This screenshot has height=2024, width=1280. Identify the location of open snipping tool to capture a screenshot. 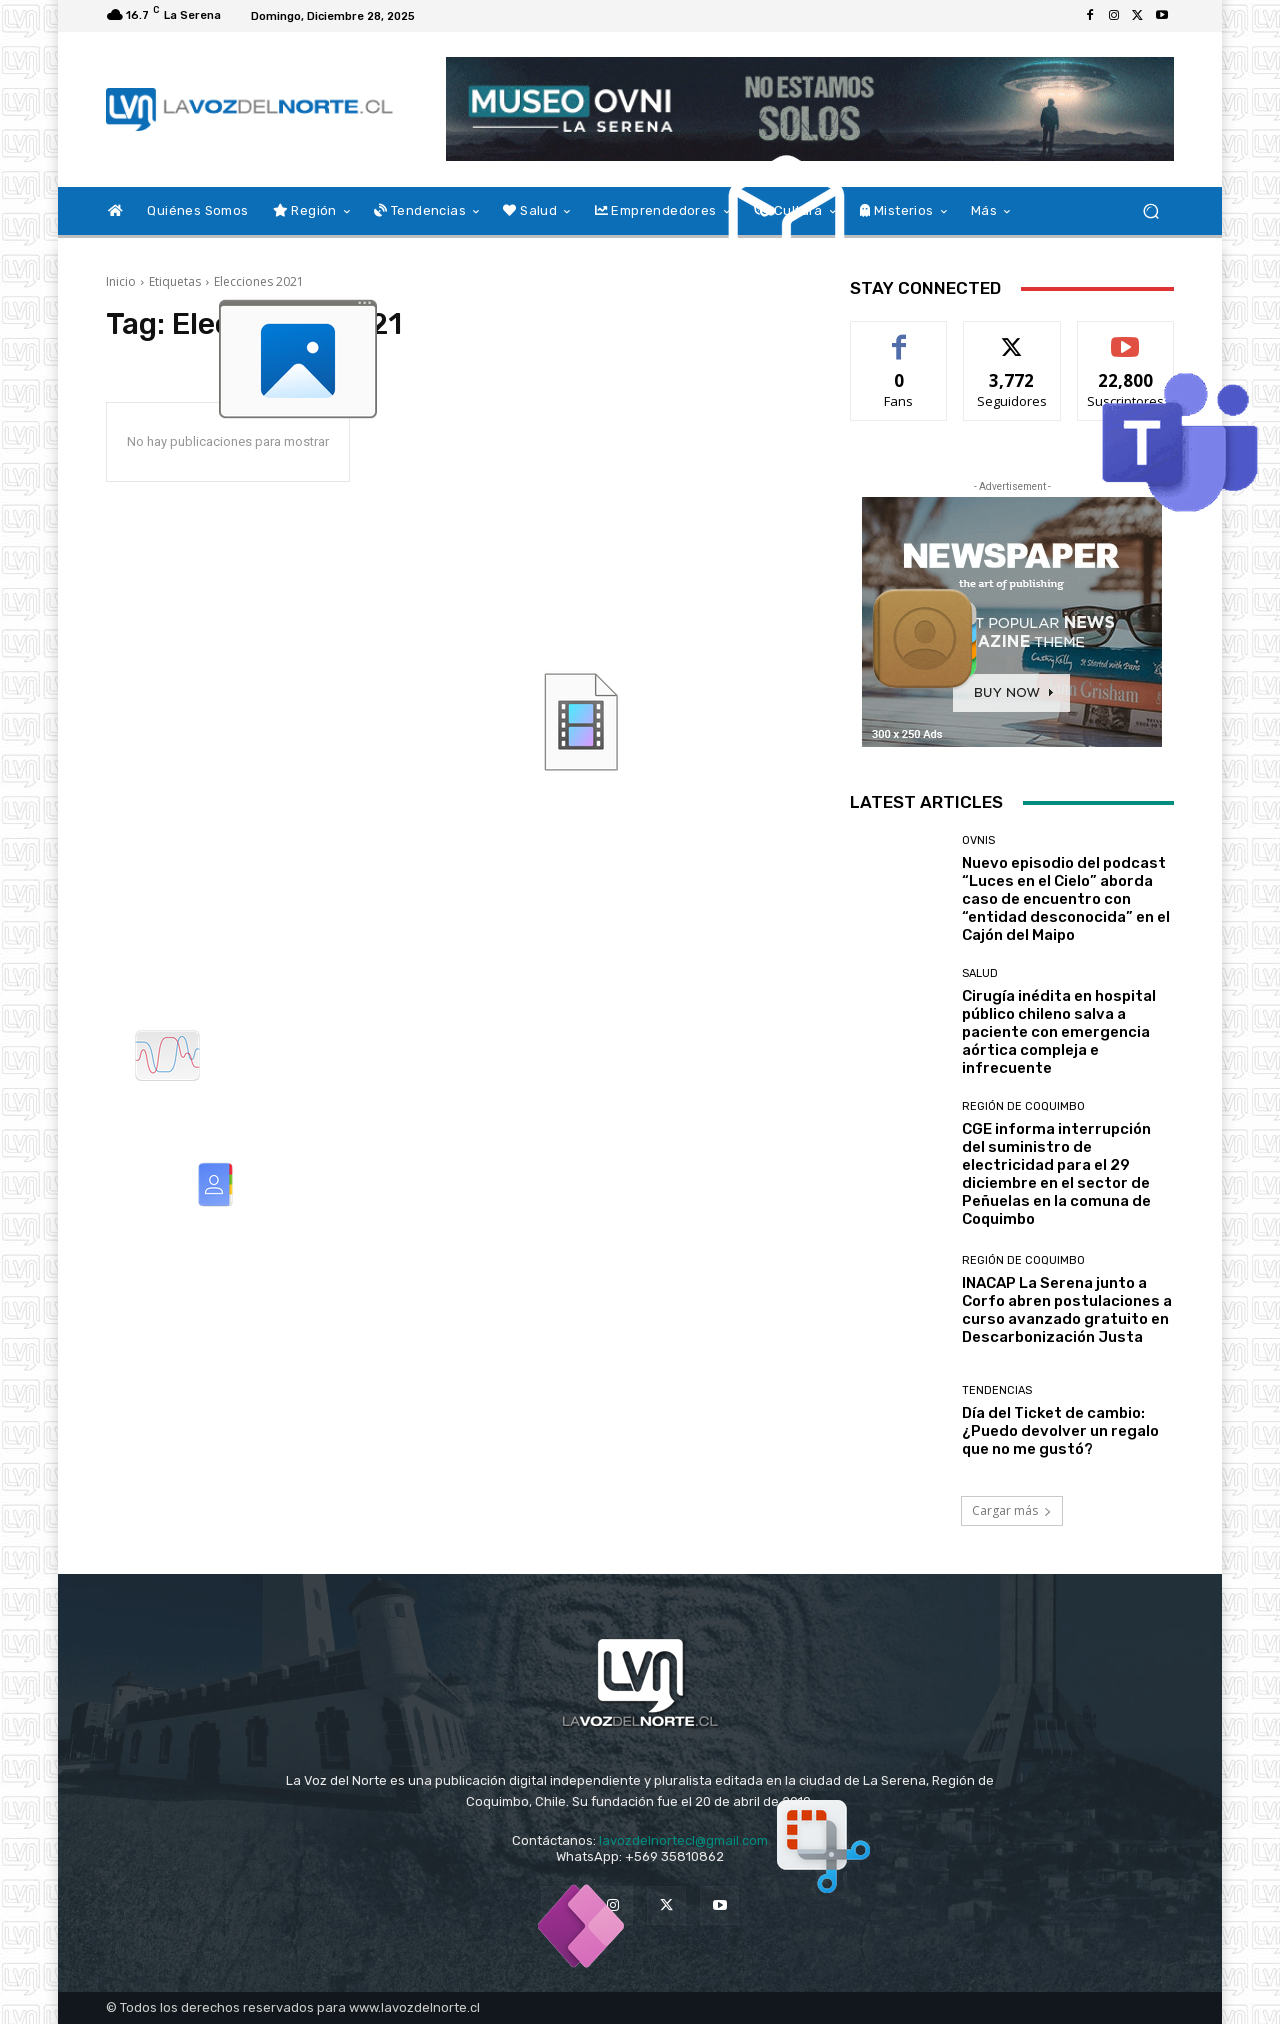
(823, 1846).